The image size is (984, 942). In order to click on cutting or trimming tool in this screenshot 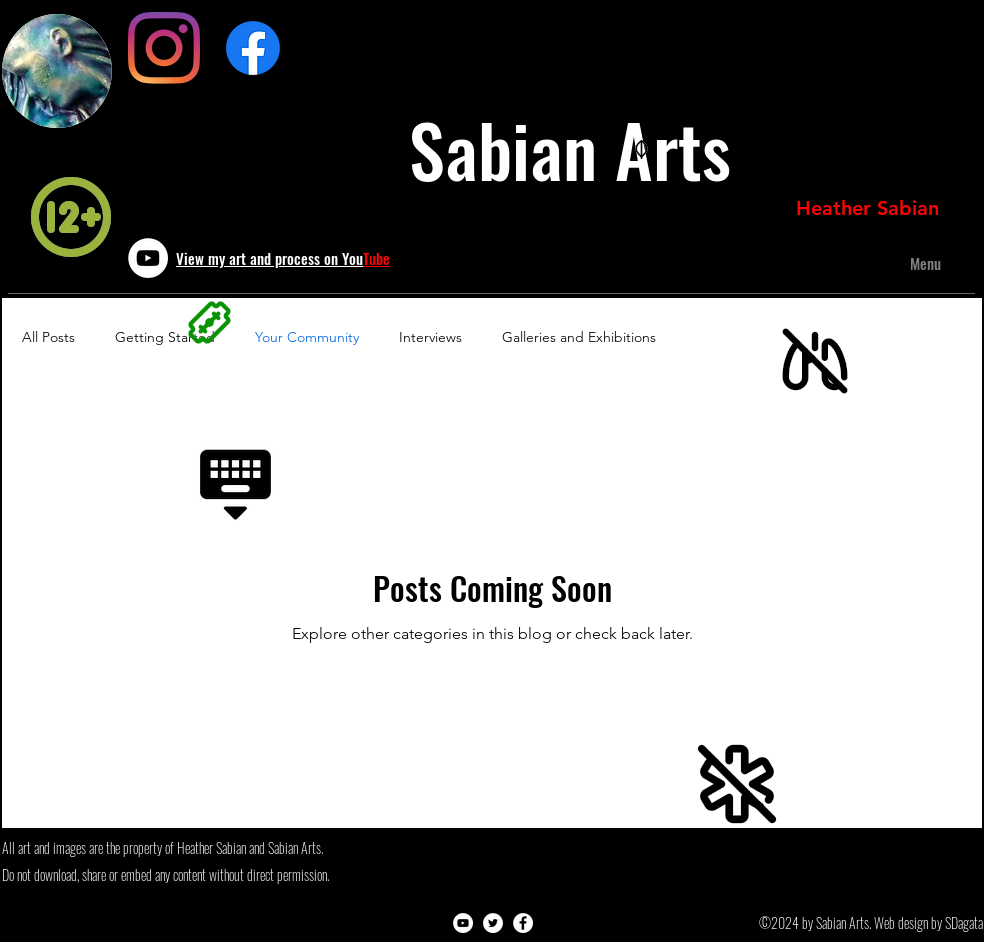, I will do `click(209, 322)`.